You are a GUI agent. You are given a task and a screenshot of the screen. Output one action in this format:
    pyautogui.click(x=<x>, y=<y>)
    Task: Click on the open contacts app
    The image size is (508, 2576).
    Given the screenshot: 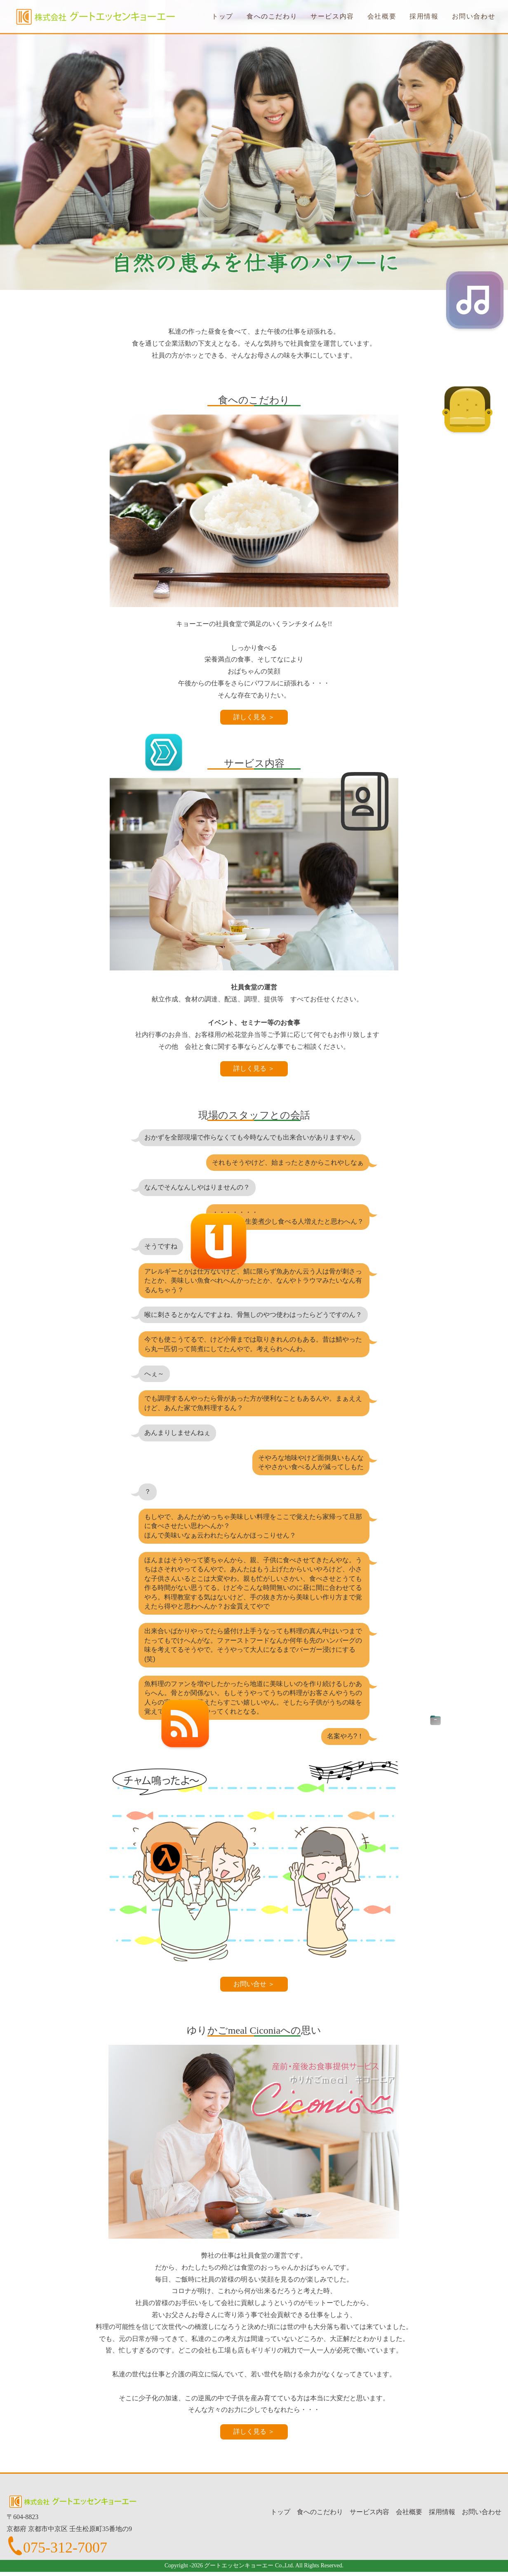 What is the action you would take?
    pyautogui.click(x=363, y=801)
    